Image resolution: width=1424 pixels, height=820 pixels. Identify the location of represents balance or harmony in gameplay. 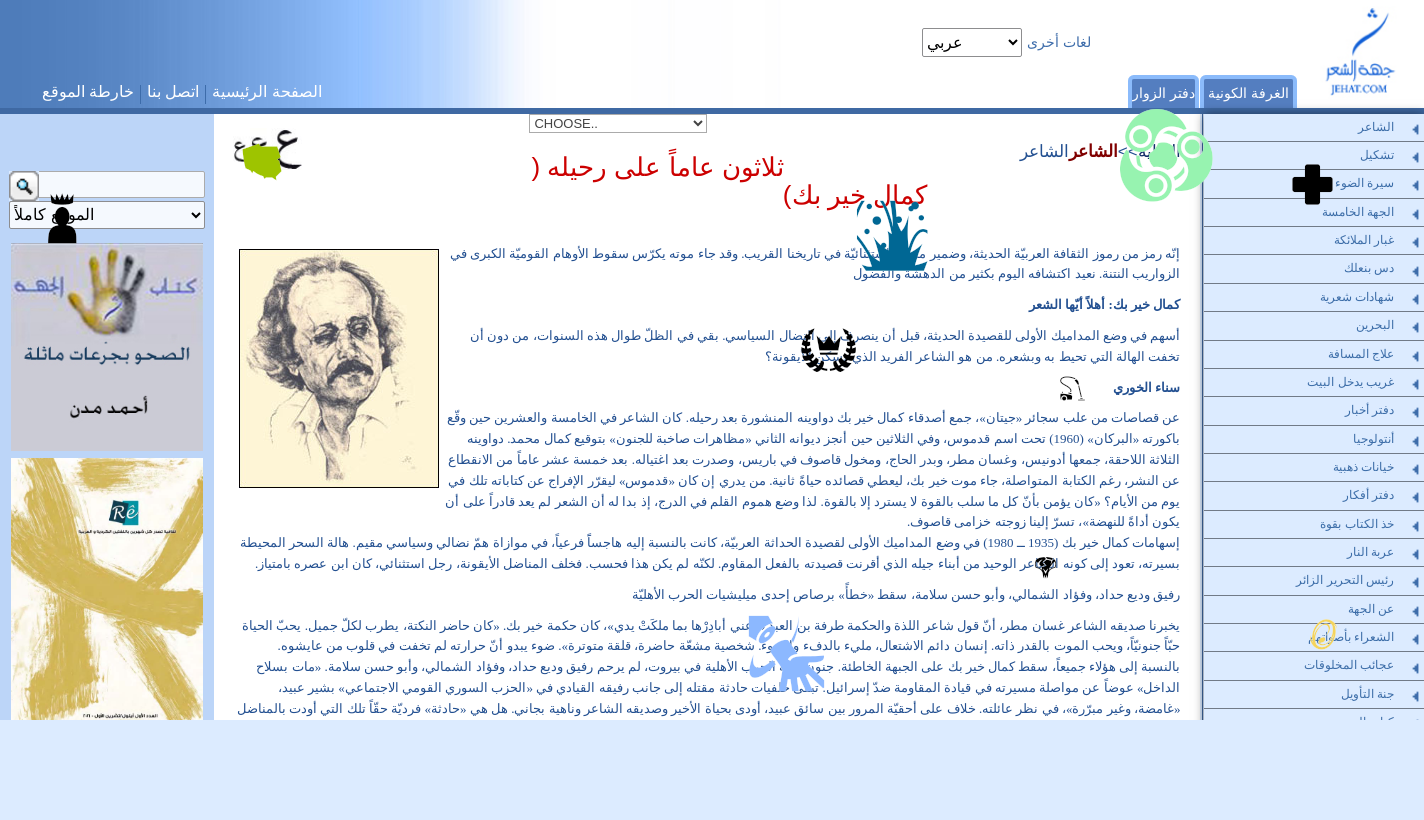
(1166, 155).